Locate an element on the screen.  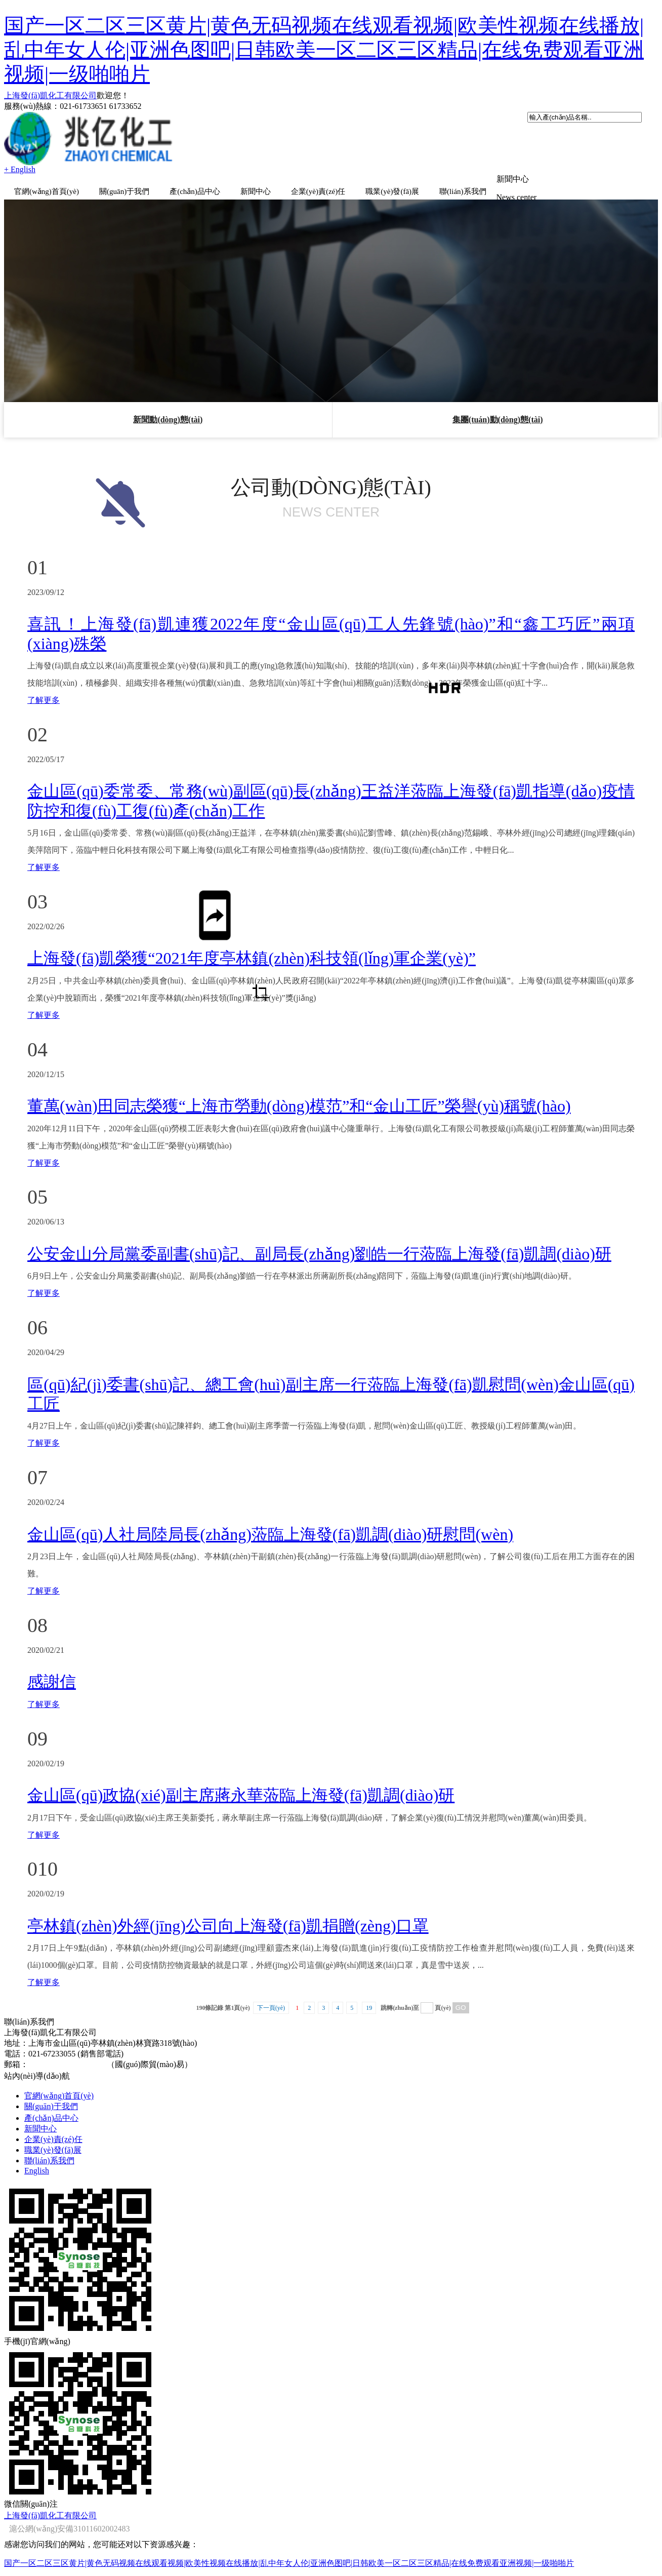
share your mobile screen with others is located at coordinates (215, 915).